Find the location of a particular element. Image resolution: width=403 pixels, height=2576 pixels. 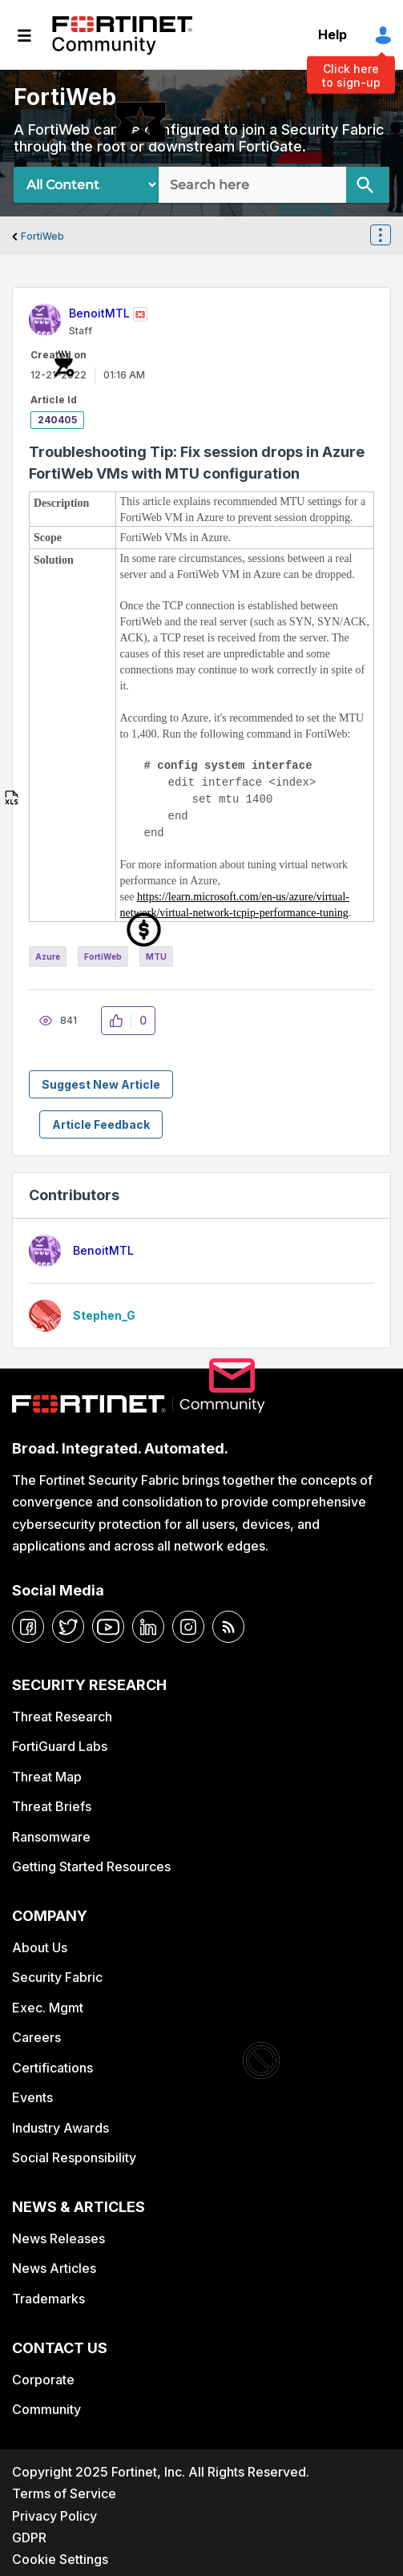

indicates a blocked or prohibited action is located at coordinates (261, 2060).